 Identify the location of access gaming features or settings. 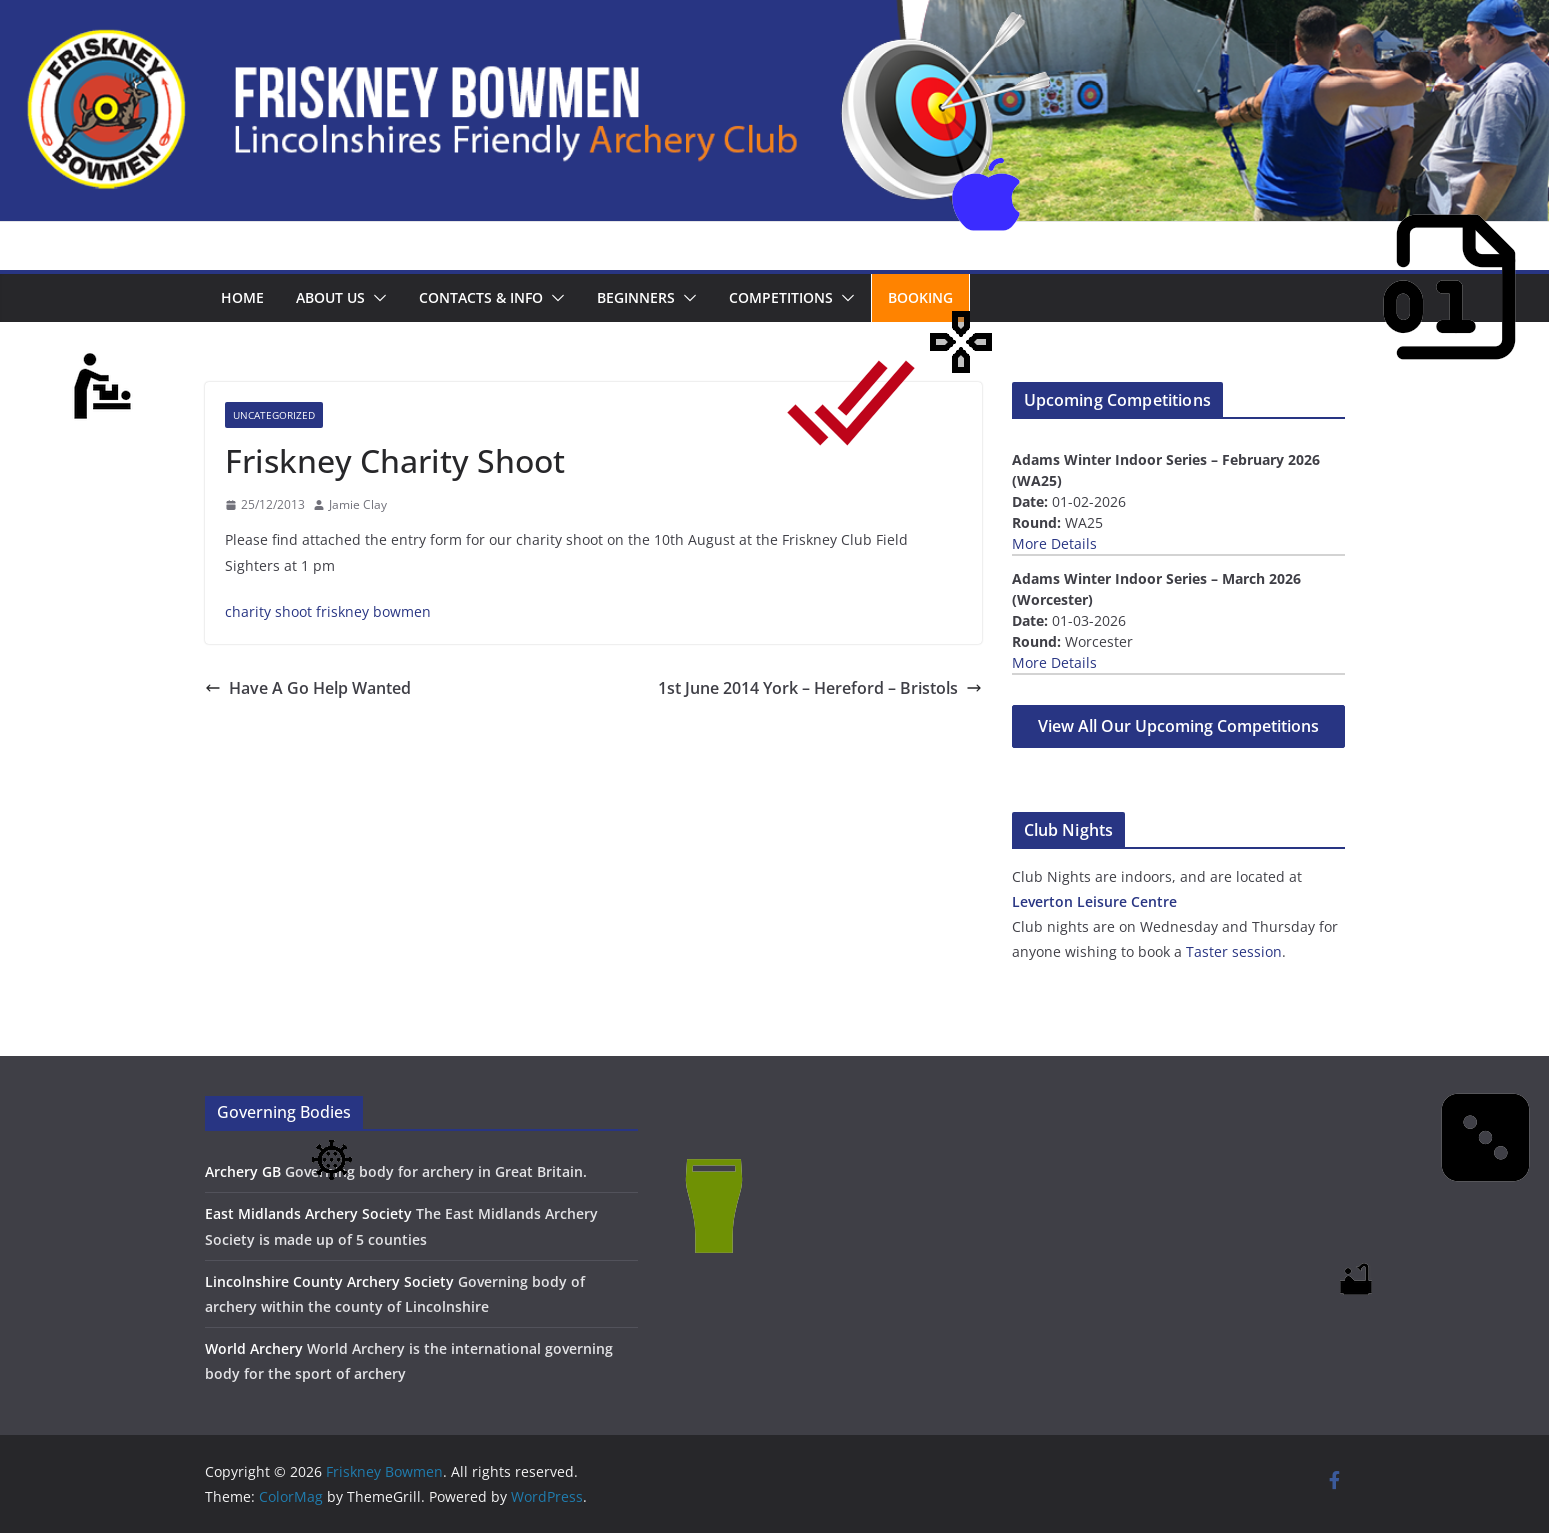
(961, 342).